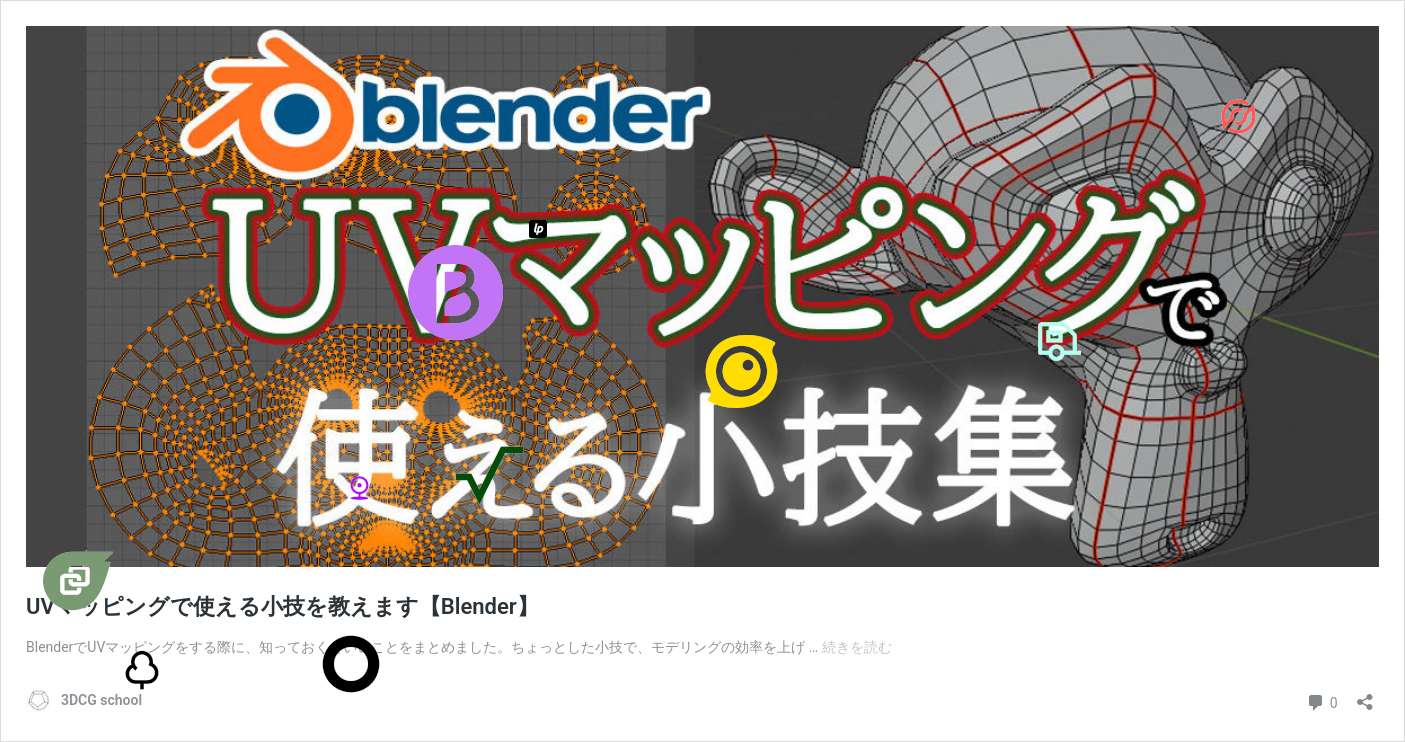 Image resolution: width=1405 pixels, height=742 pixels. I want to click on link to Liberapay donation page, so click(538, 229).